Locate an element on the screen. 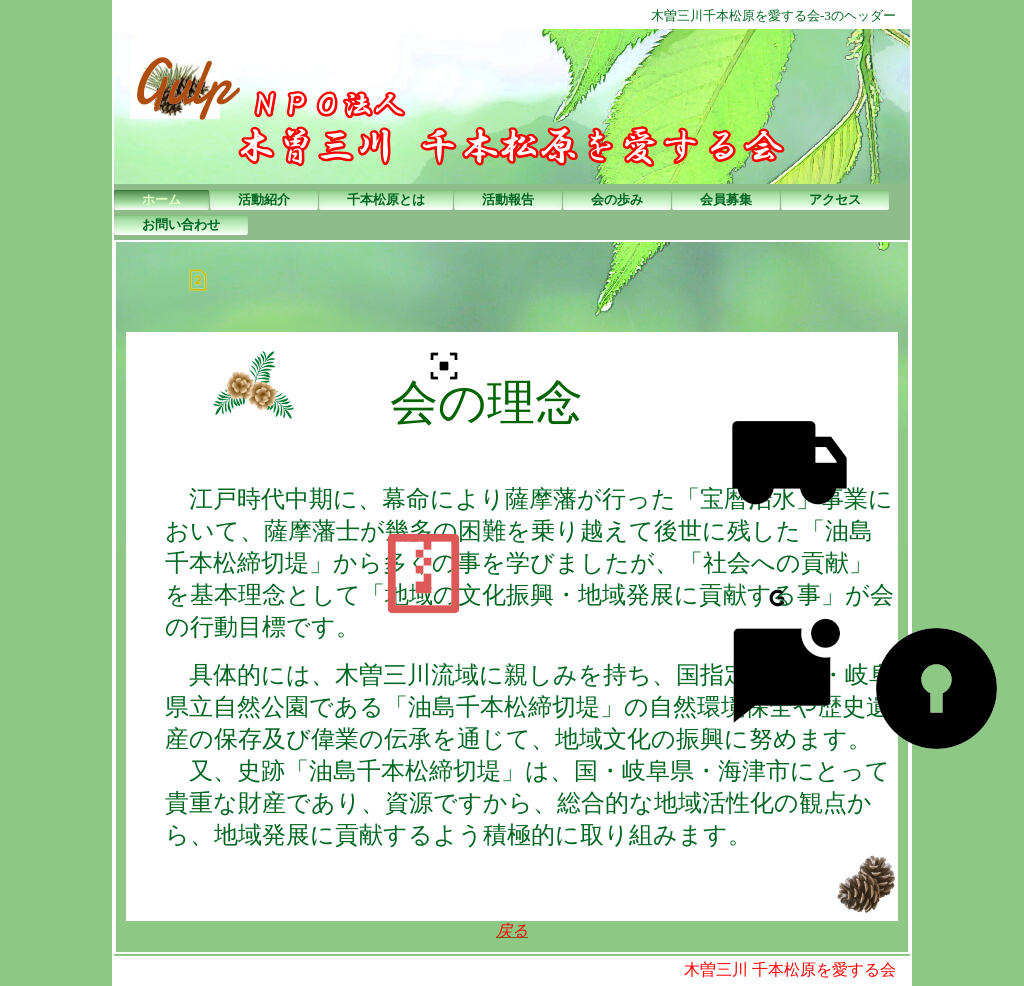 The height and width of the screenshot is (986, 1024). lock or secure a room is located at coordinates (936, 688).